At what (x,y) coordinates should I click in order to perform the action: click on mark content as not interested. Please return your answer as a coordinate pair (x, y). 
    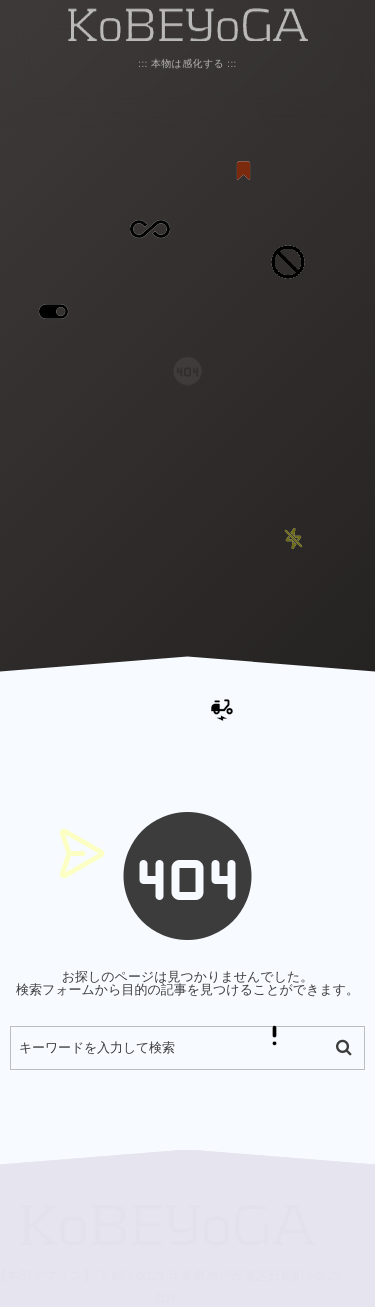
    Looking at the image, I should click on (288, 262).